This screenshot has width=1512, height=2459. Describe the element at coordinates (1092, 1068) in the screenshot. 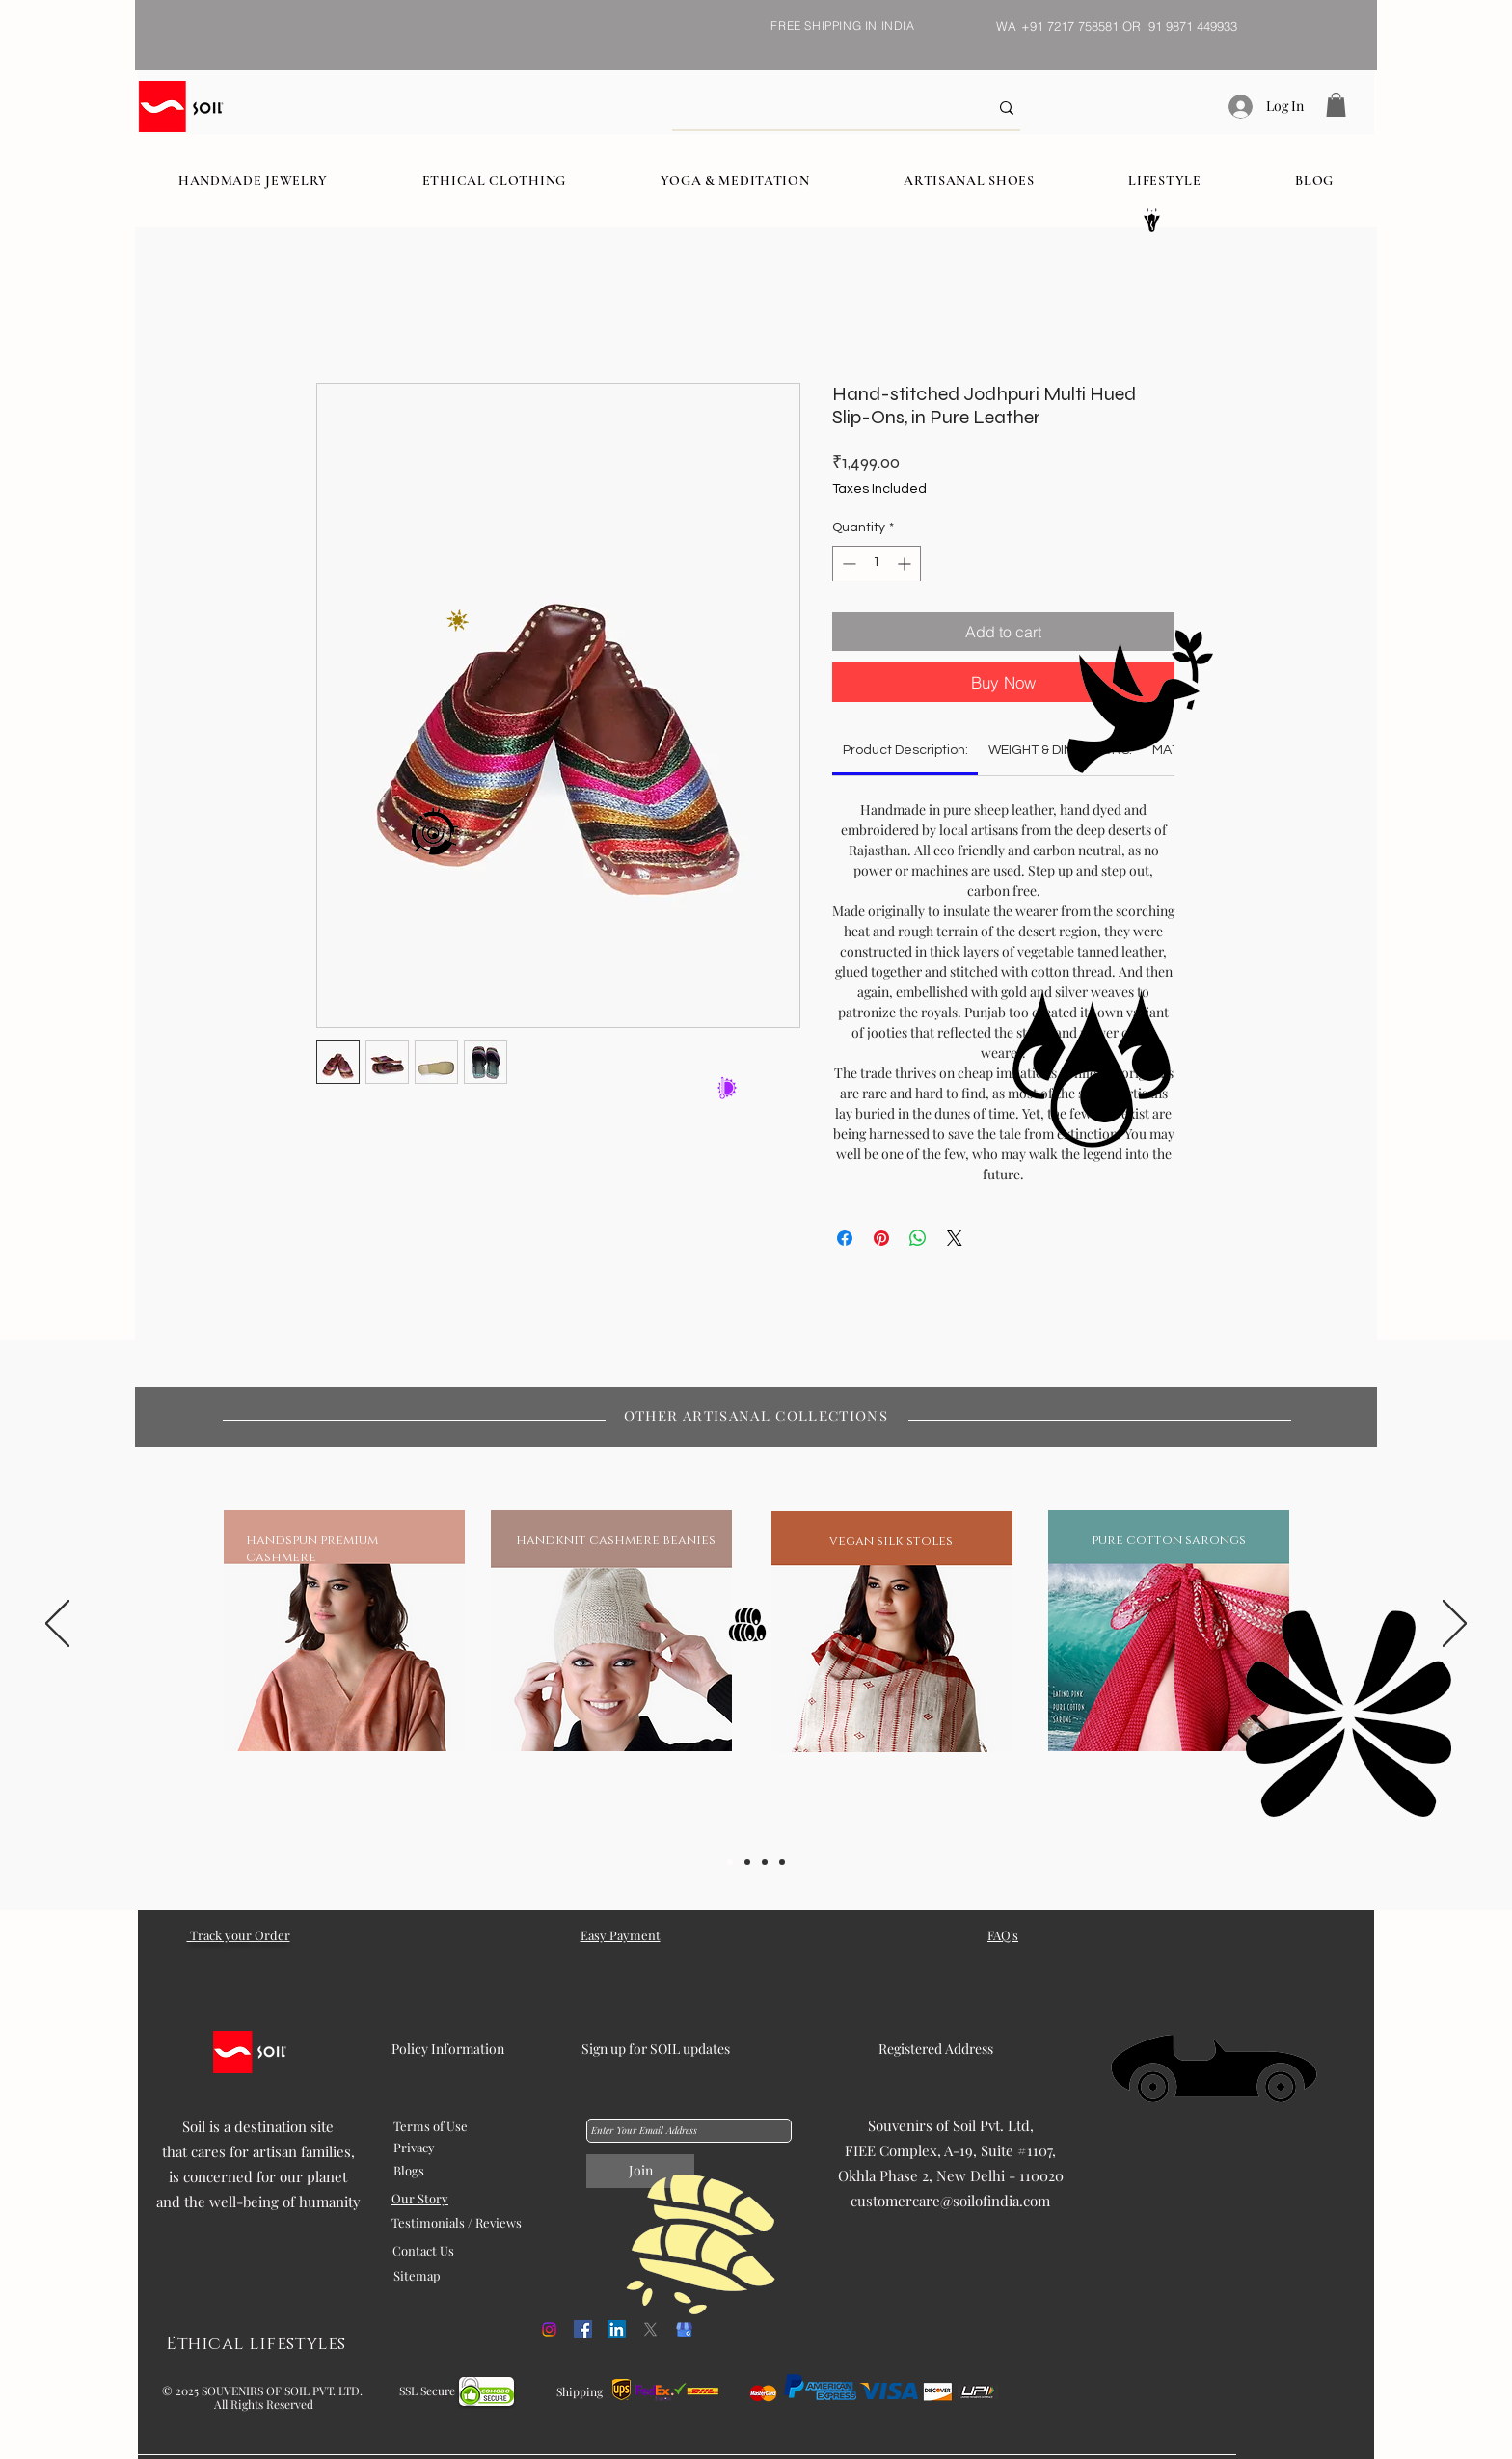

I see `indicates humidity or moisture level` at that location.